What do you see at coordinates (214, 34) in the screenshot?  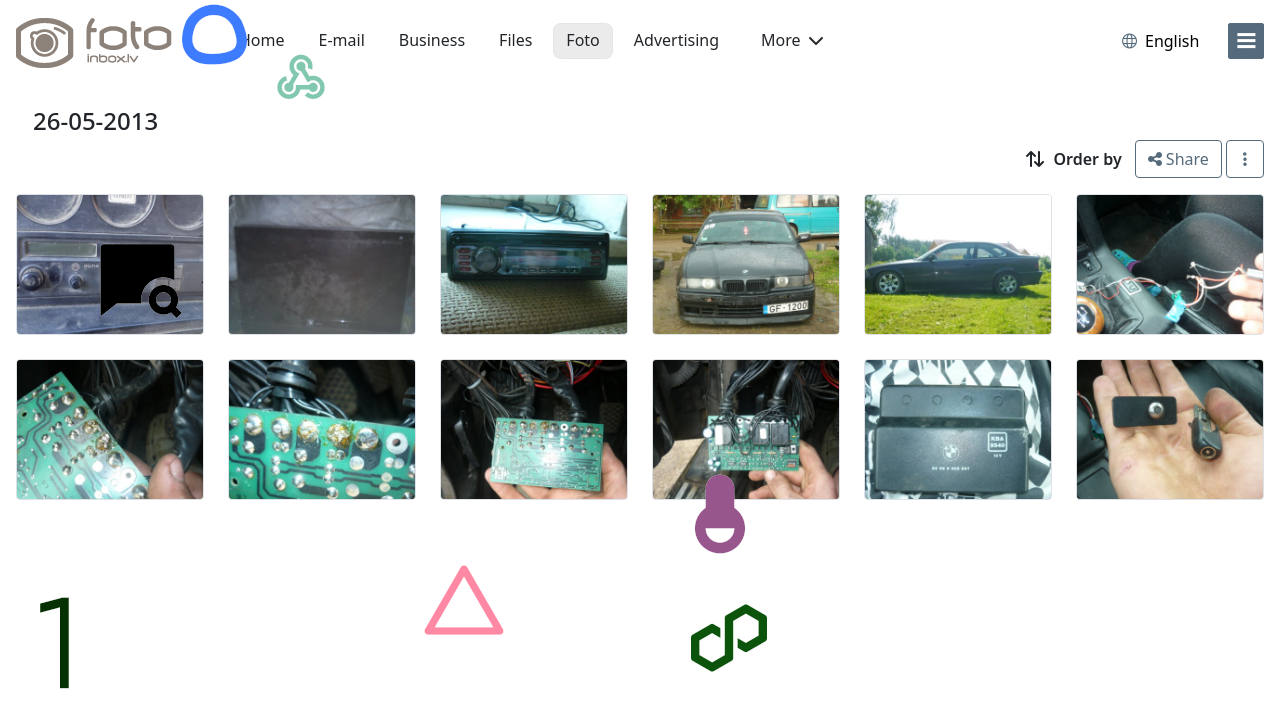 I see `open Uptime Kuma monitoring dashboard` at bounding box center [214, 34].